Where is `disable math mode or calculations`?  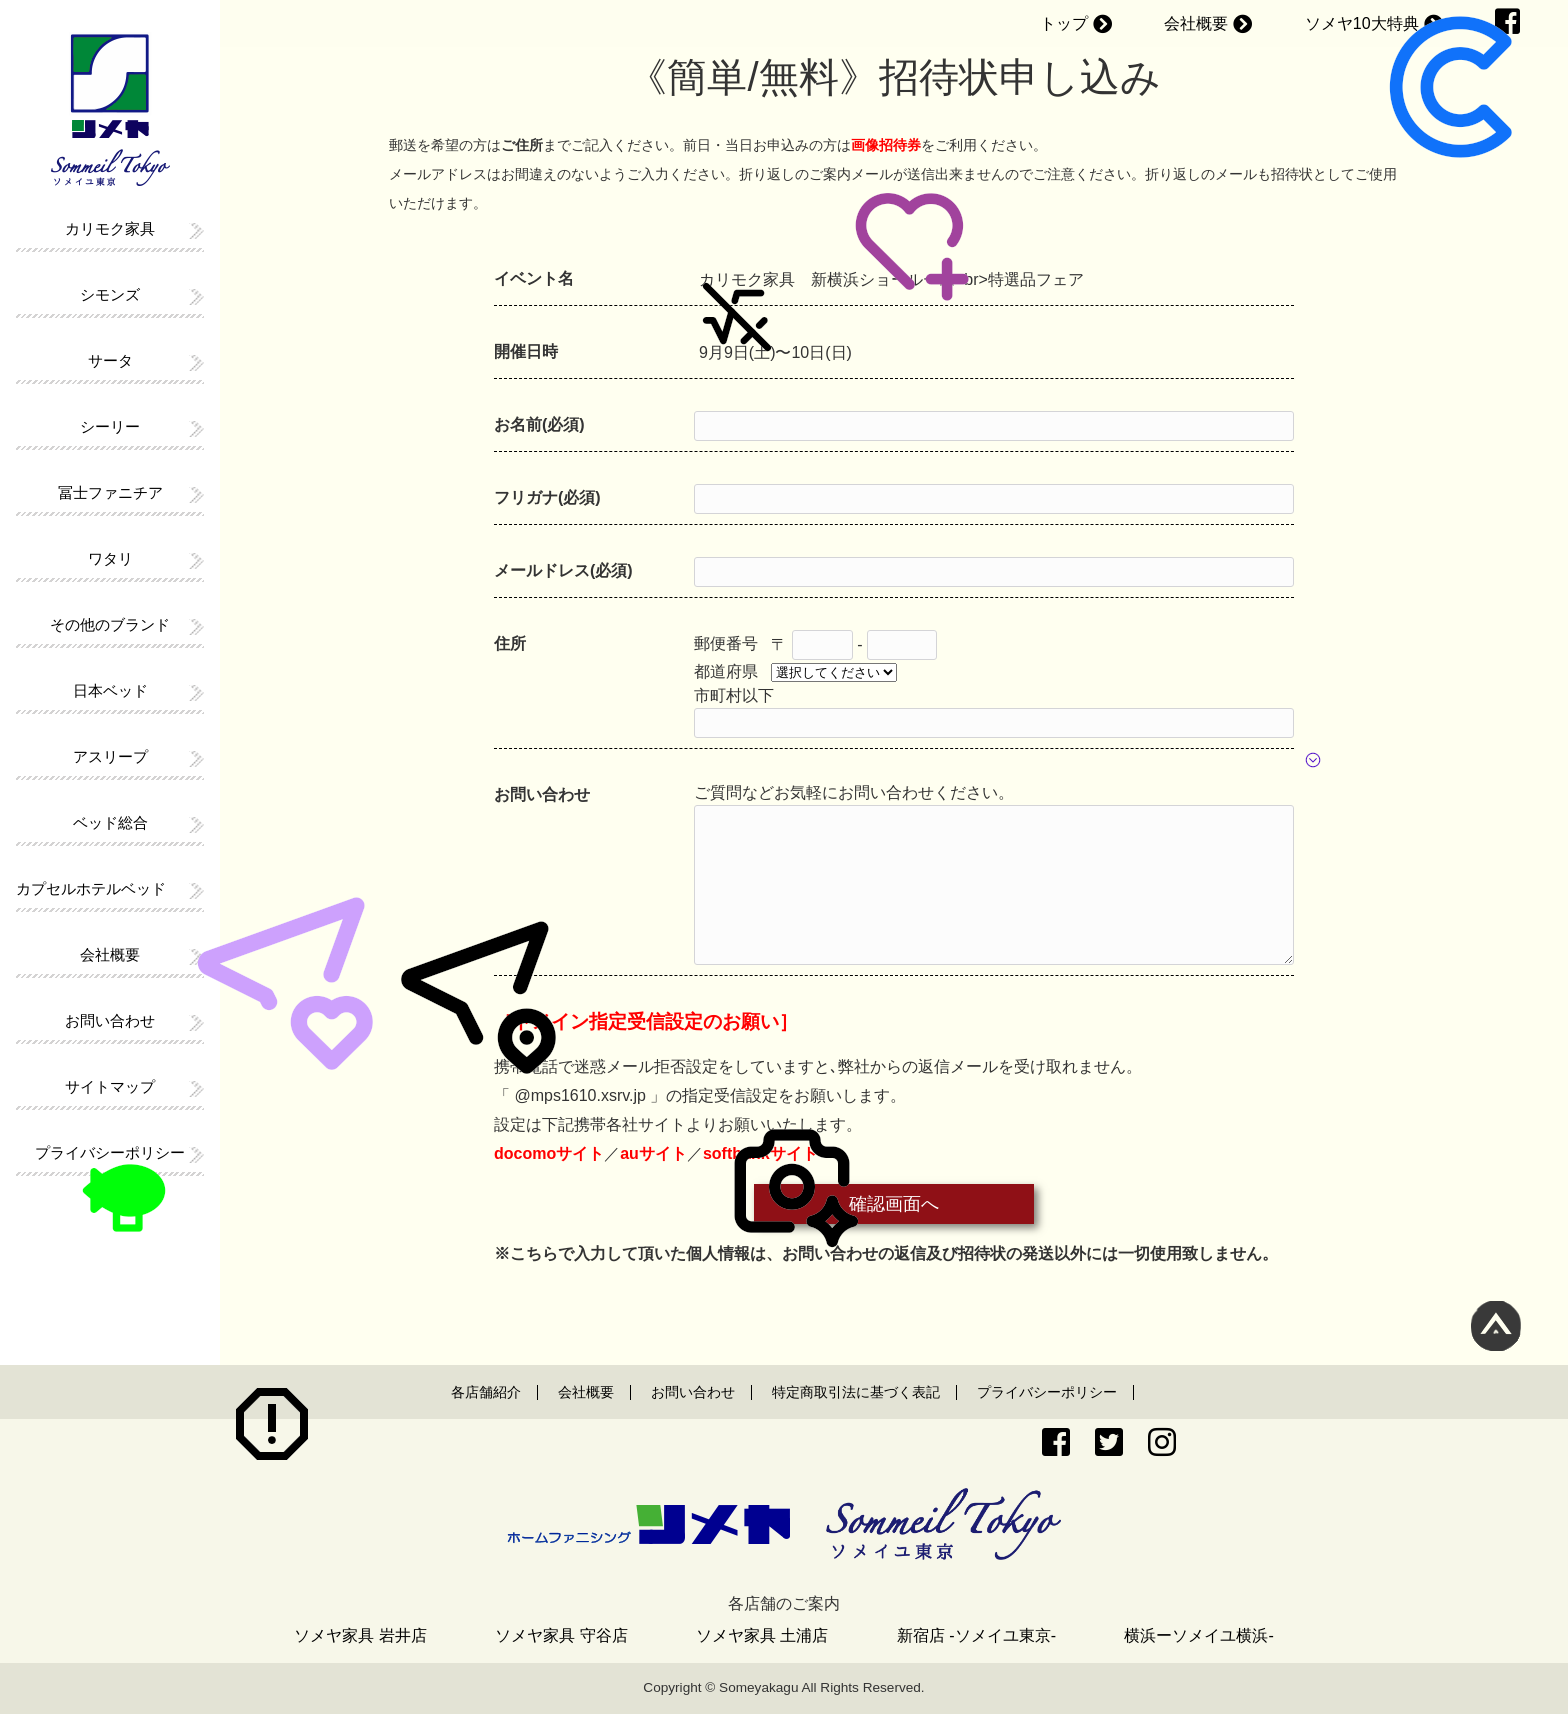
disable math mode or calculations is located at coordinates (737, 317).